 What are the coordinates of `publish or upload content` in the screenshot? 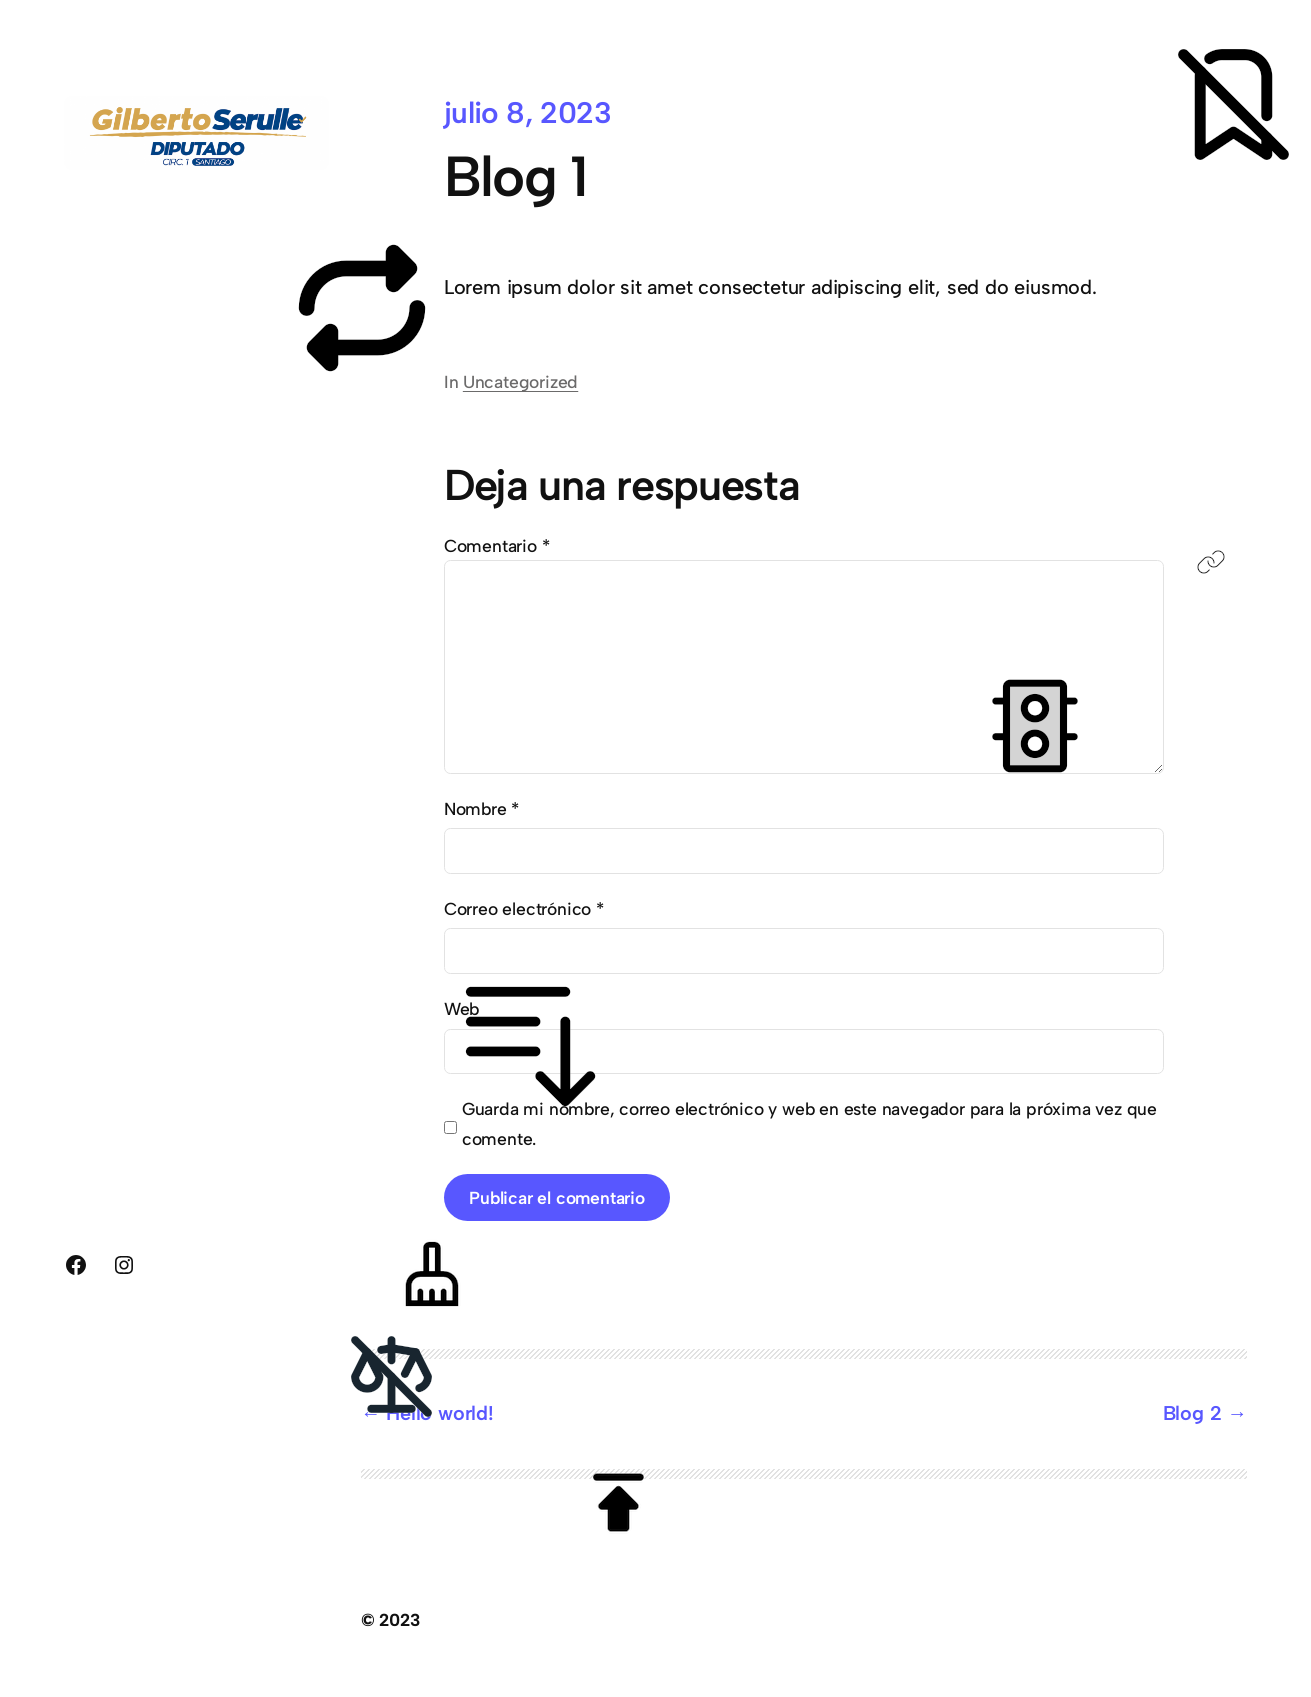 It's located at (618, 1502).